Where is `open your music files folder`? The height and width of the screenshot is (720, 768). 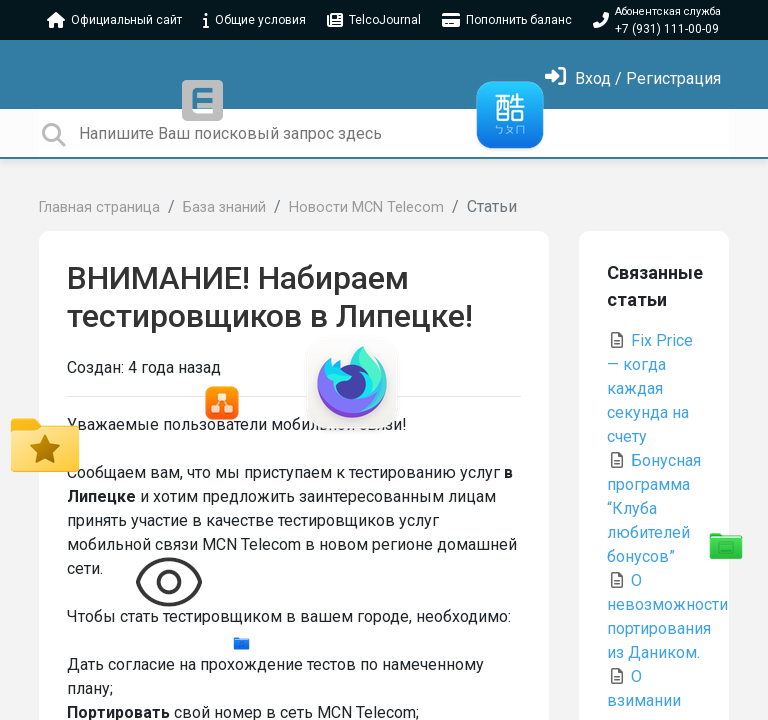 open your music files folder is located at coordinates (241, 643).